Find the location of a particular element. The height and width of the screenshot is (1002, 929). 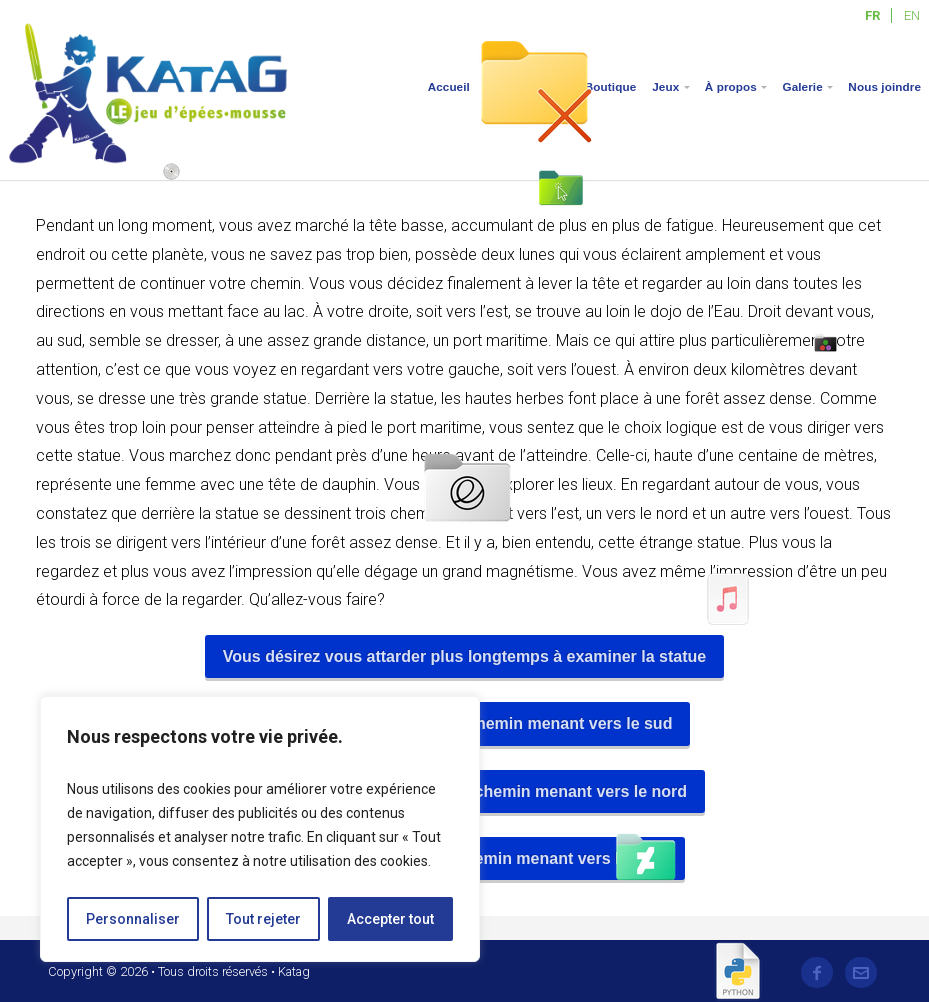

indicates a blu-ray disc drive or media is located at coordinates (171, 171).